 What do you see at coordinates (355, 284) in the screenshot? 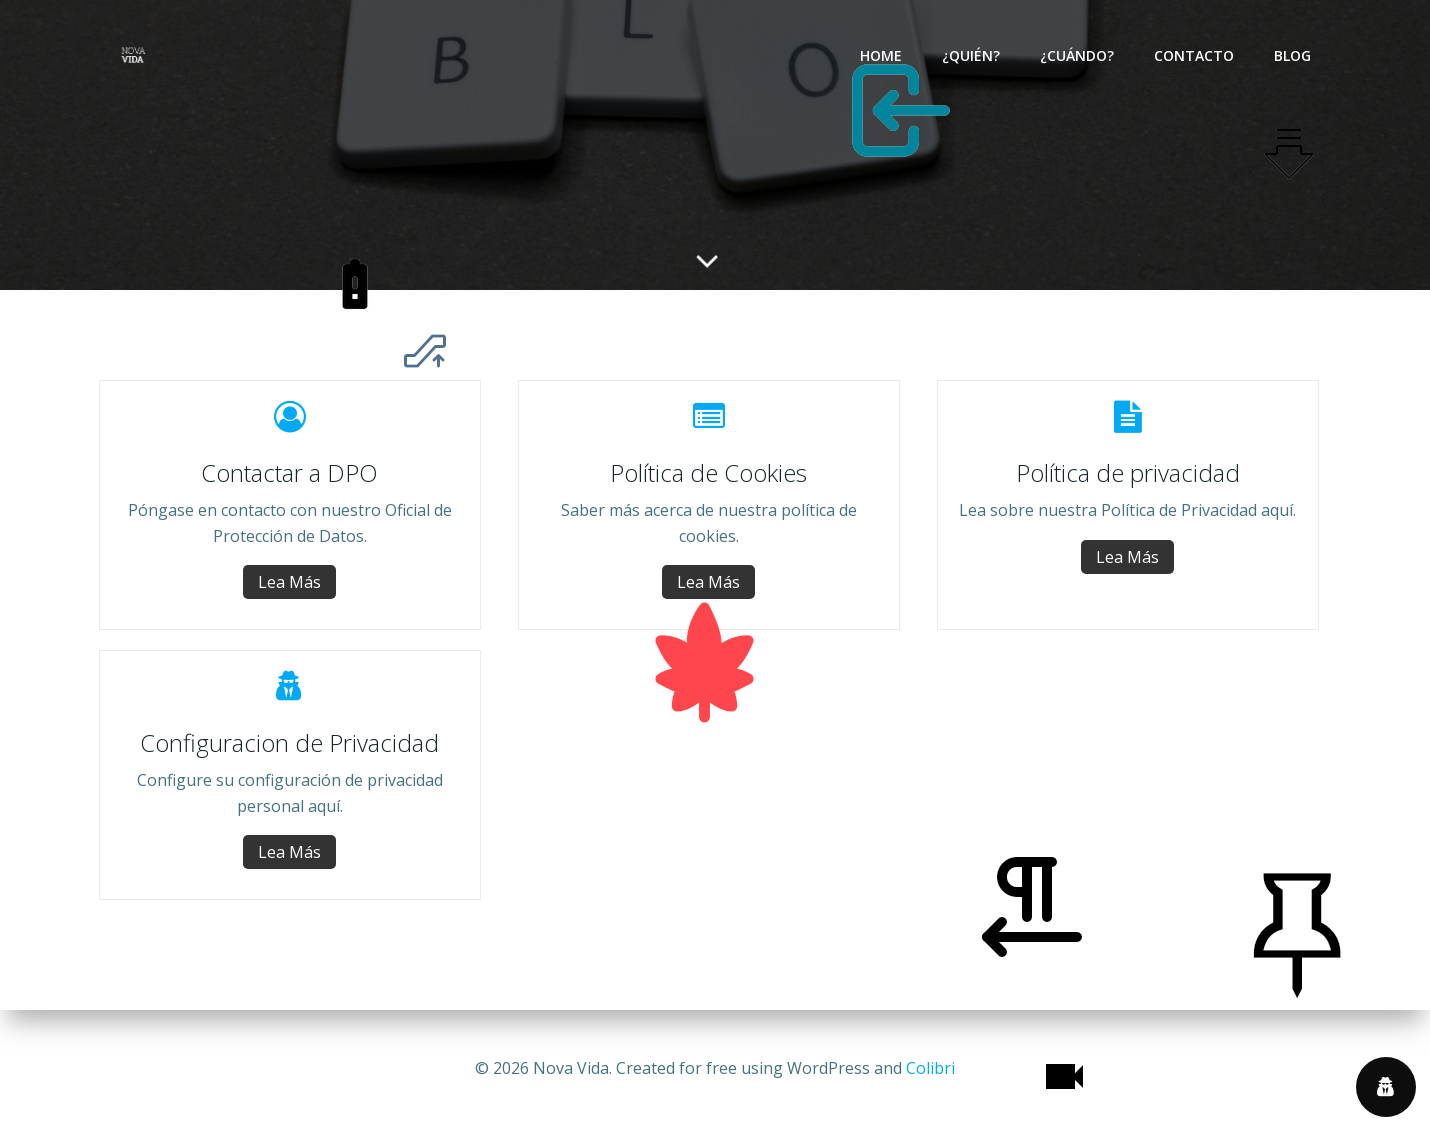
I see `indicates low battery warning` at bounding box center [355, 284].